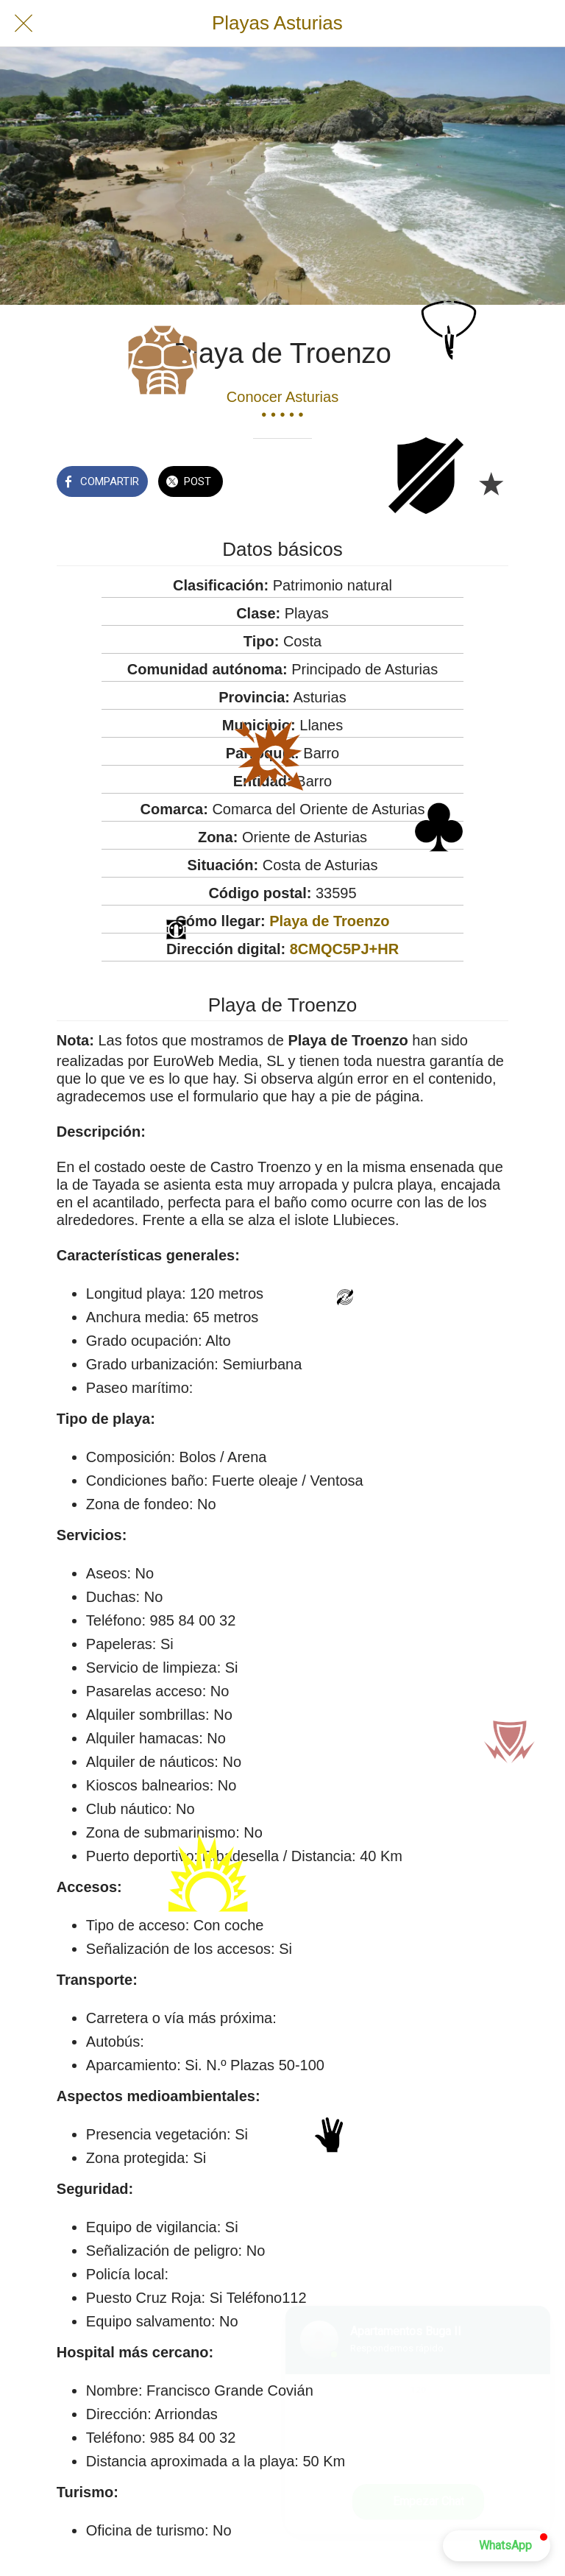  I want to click on protection or security features are disabled, so click(426, 476).